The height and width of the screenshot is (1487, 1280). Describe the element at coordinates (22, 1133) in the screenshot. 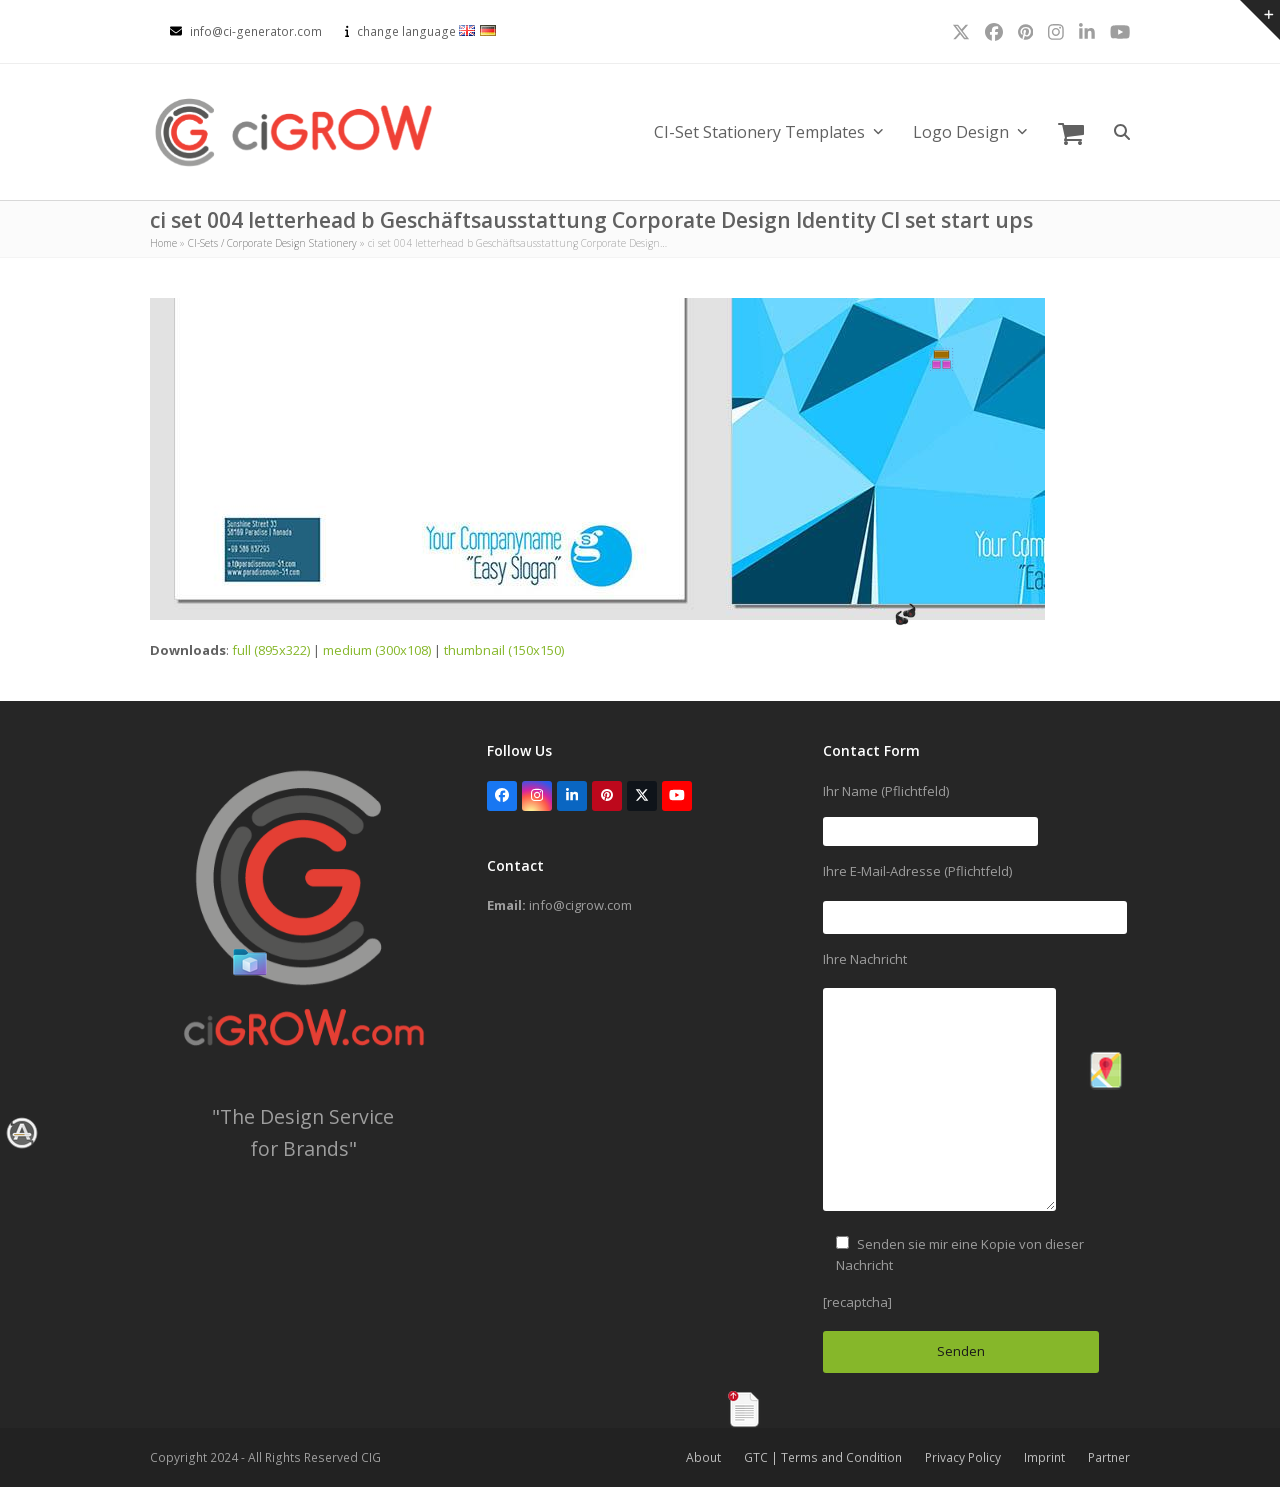

I see `open the software update application` at that location.